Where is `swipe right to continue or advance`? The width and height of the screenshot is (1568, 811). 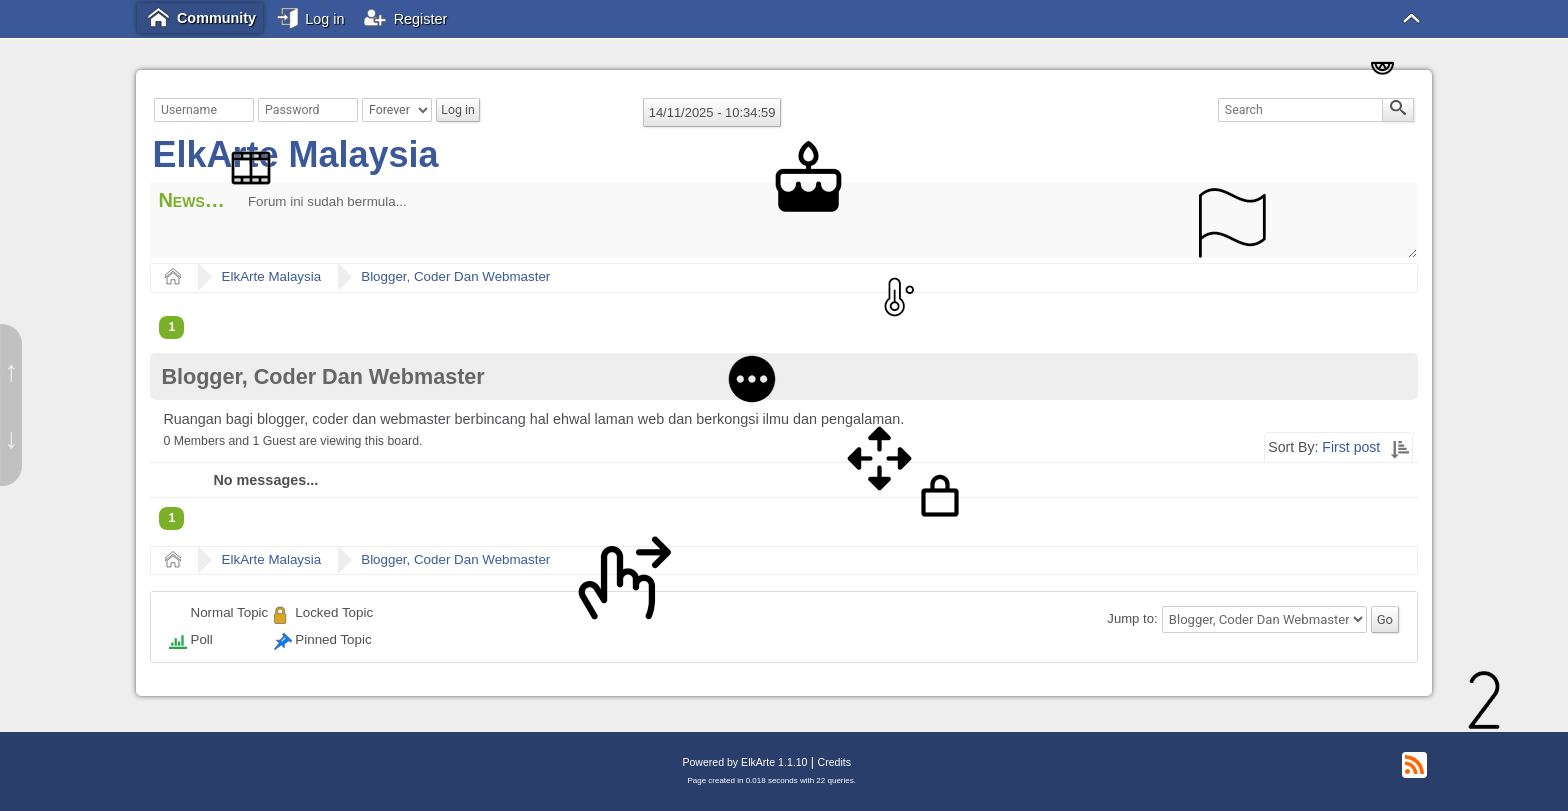
swipe right to continue or advance is located at coordinates (620, 581).